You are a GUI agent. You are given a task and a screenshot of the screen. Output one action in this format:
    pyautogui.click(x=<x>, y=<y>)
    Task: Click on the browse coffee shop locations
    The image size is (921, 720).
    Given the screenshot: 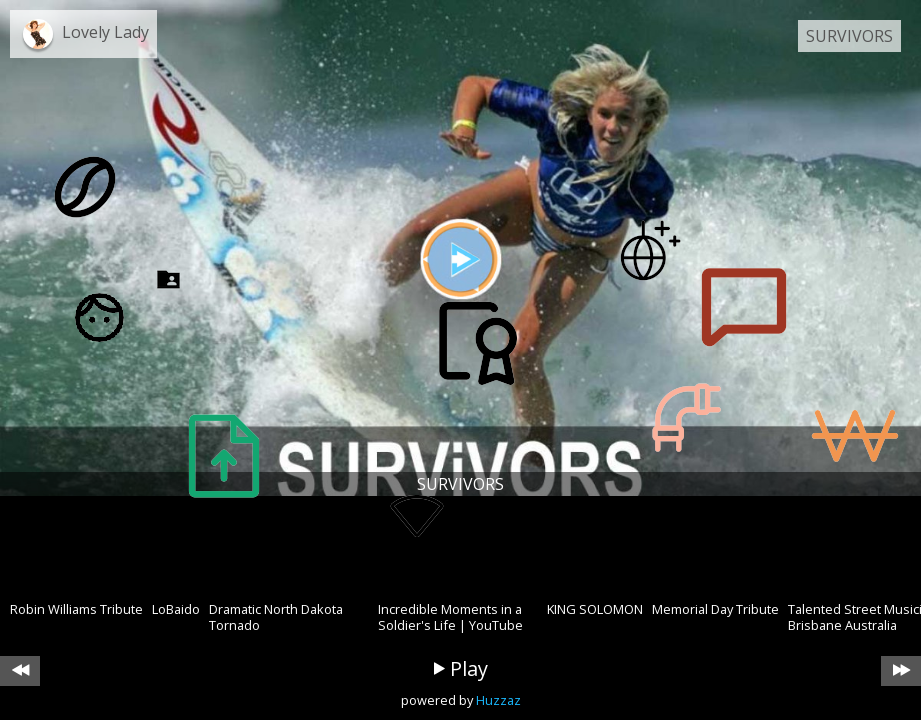 What is the action you would take?
    pyautogui.click(x=85, y=187)
    